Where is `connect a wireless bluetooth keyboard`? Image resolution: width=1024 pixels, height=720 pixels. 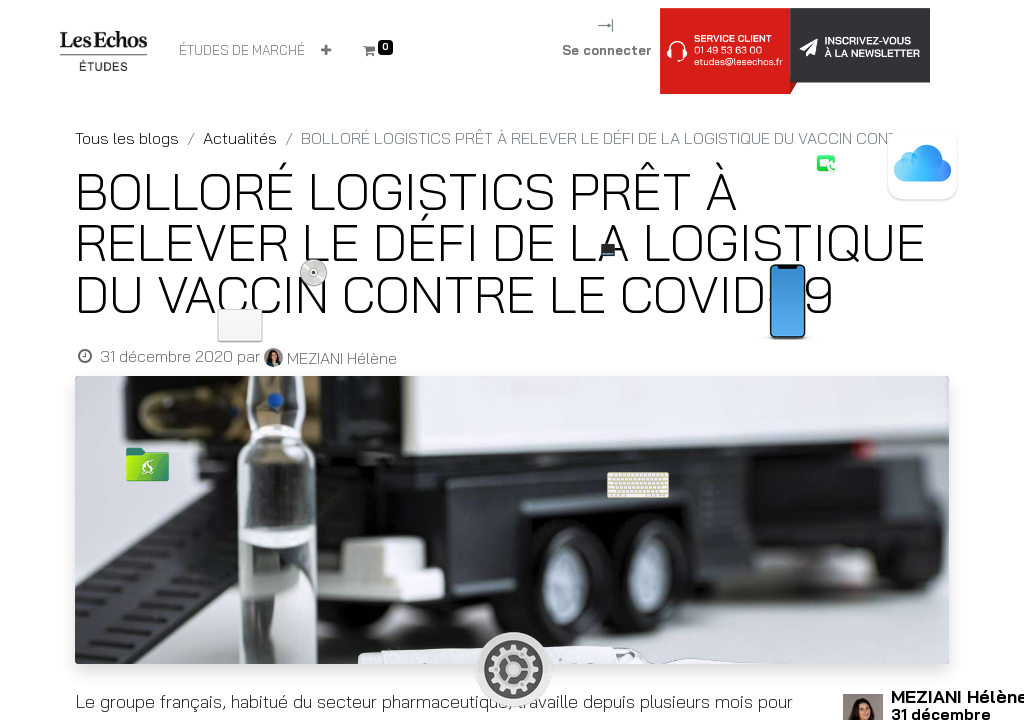
connect a wireless bluetooth keyboard is located at coordinates (638, 485).